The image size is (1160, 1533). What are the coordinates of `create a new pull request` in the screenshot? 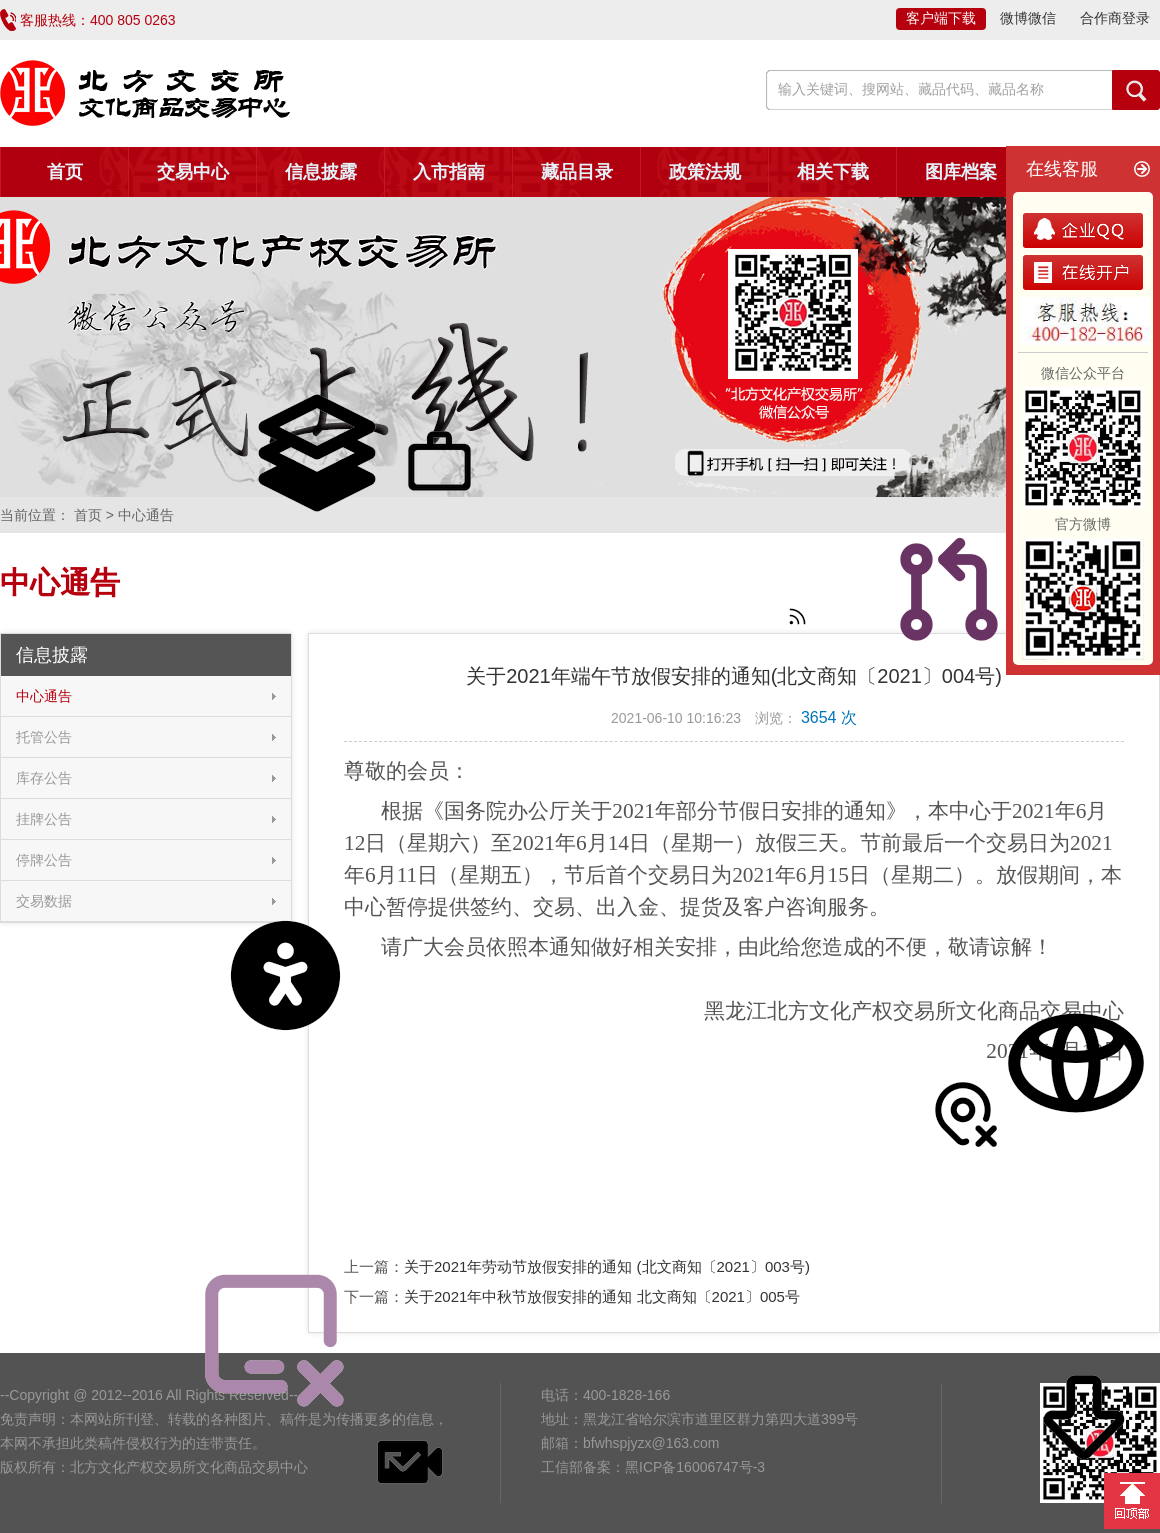 It's located at (949, 592).